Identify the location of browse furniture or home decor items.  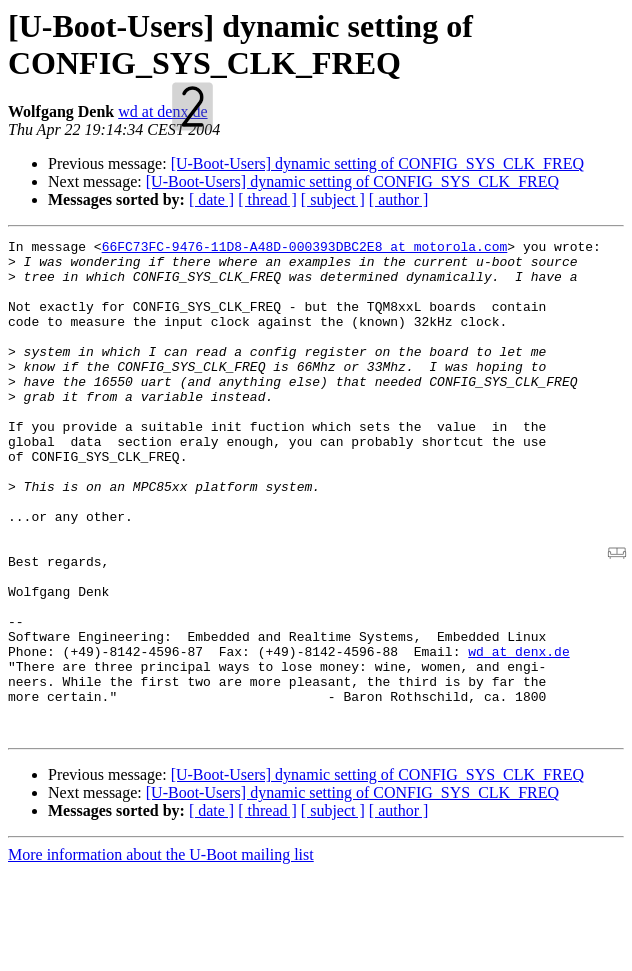
(617, 553).